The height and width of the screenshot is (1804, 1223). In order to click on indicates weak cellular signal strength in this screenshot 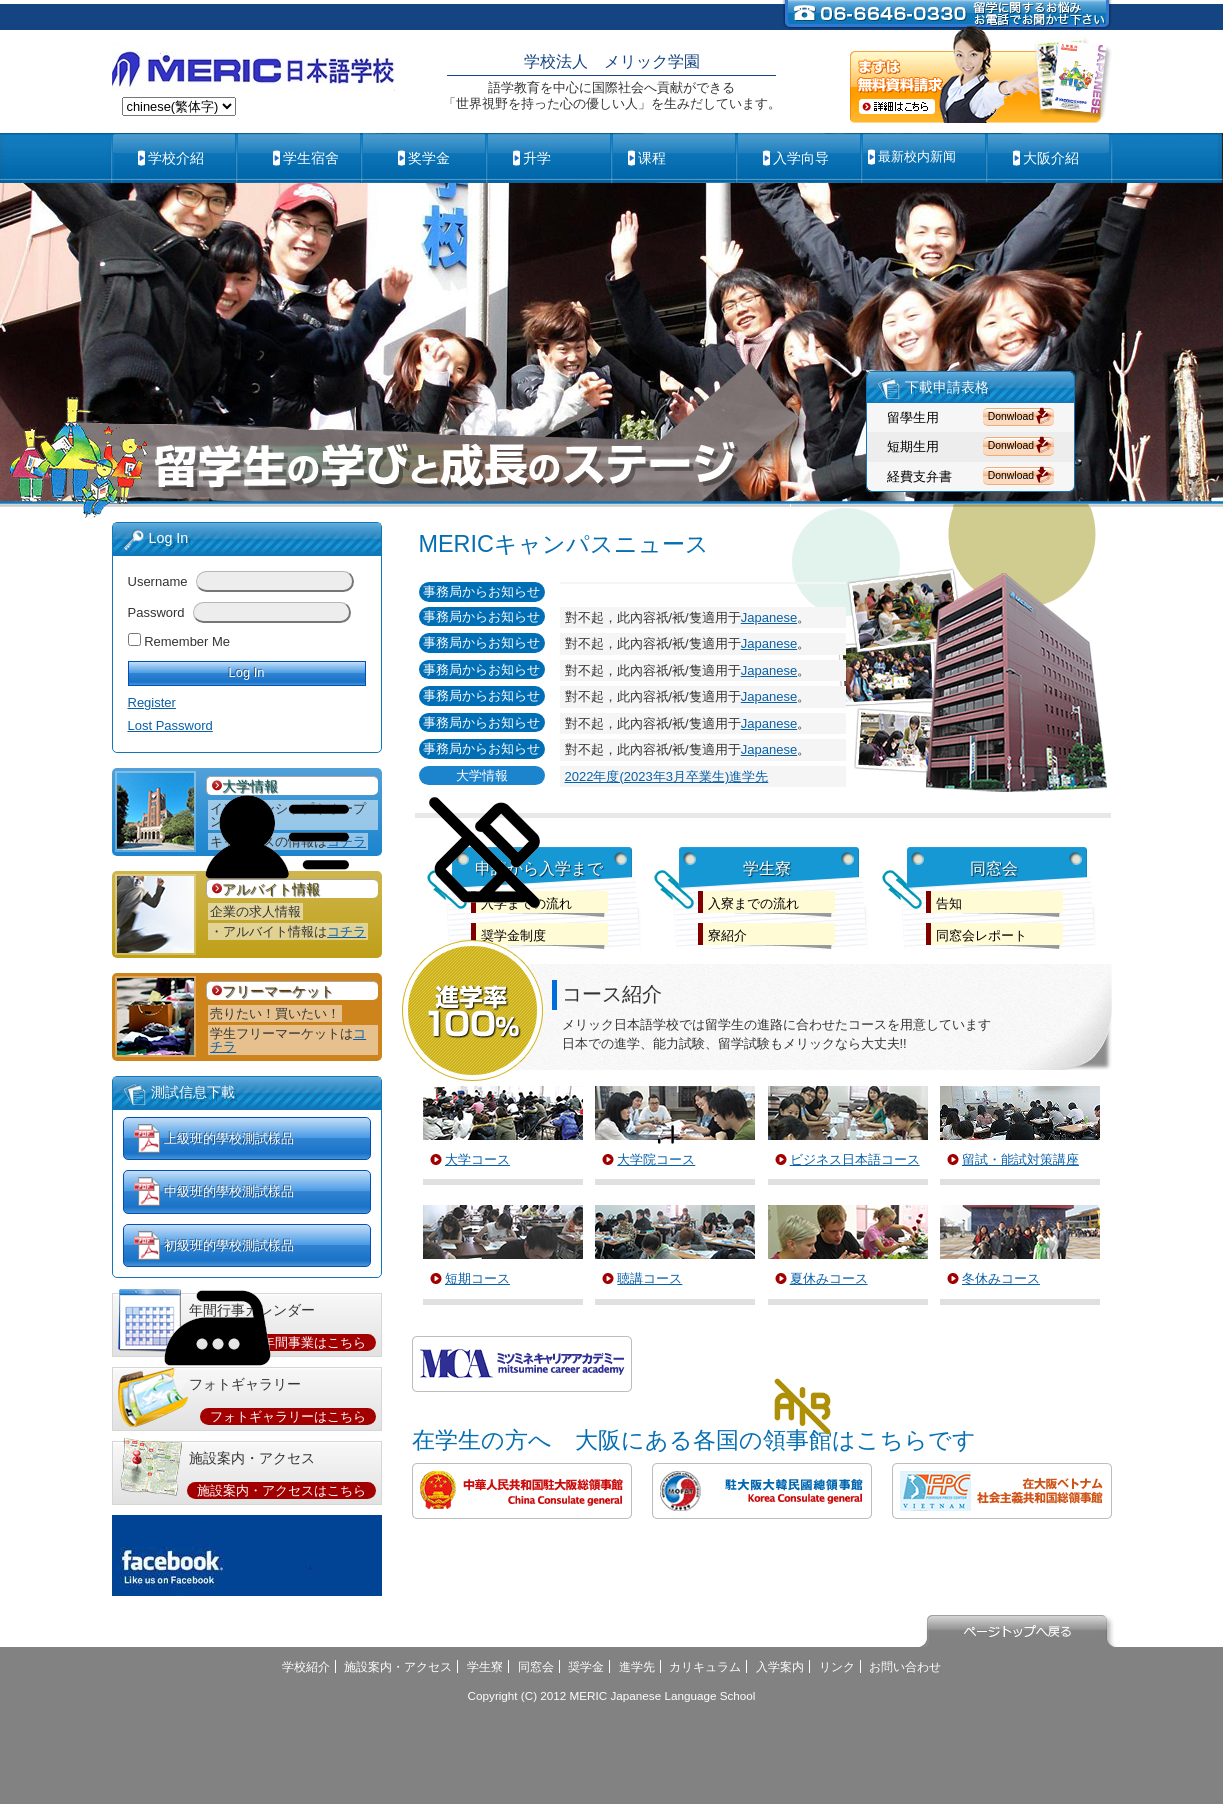, I will do `click(688, 1118)`.